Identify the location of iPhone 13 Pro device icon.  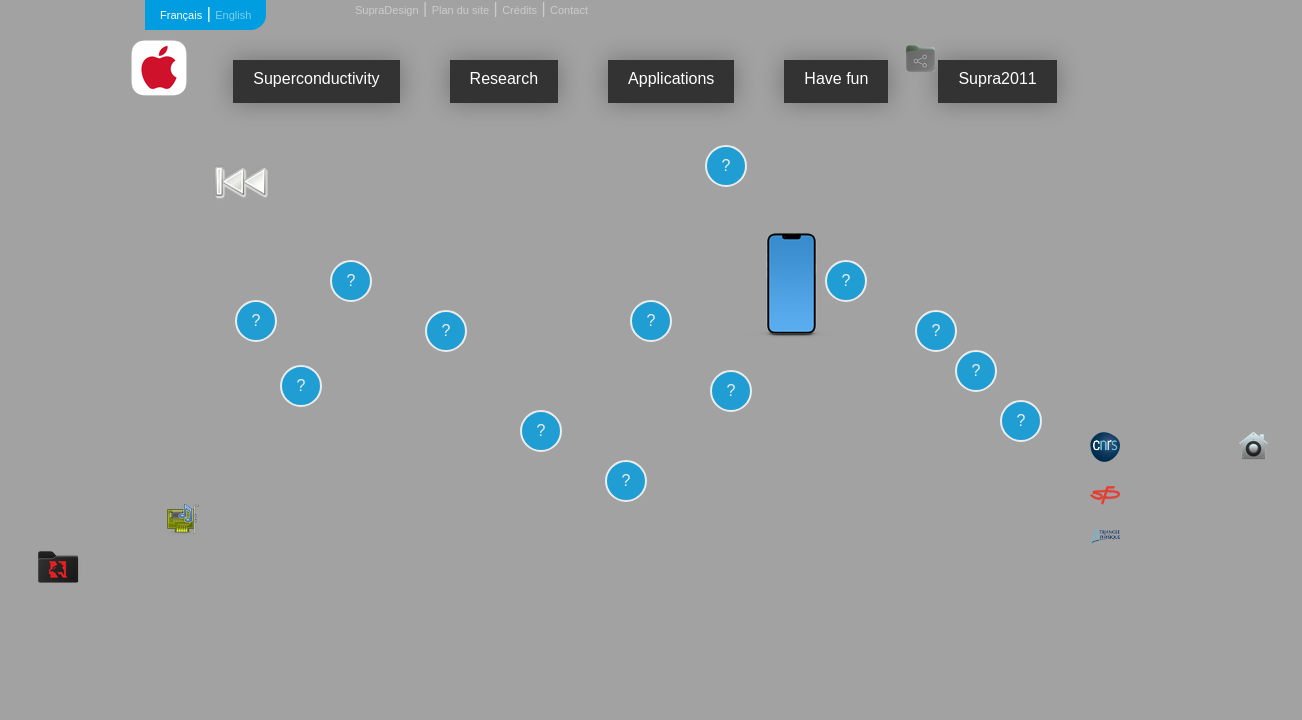
(791, 285).